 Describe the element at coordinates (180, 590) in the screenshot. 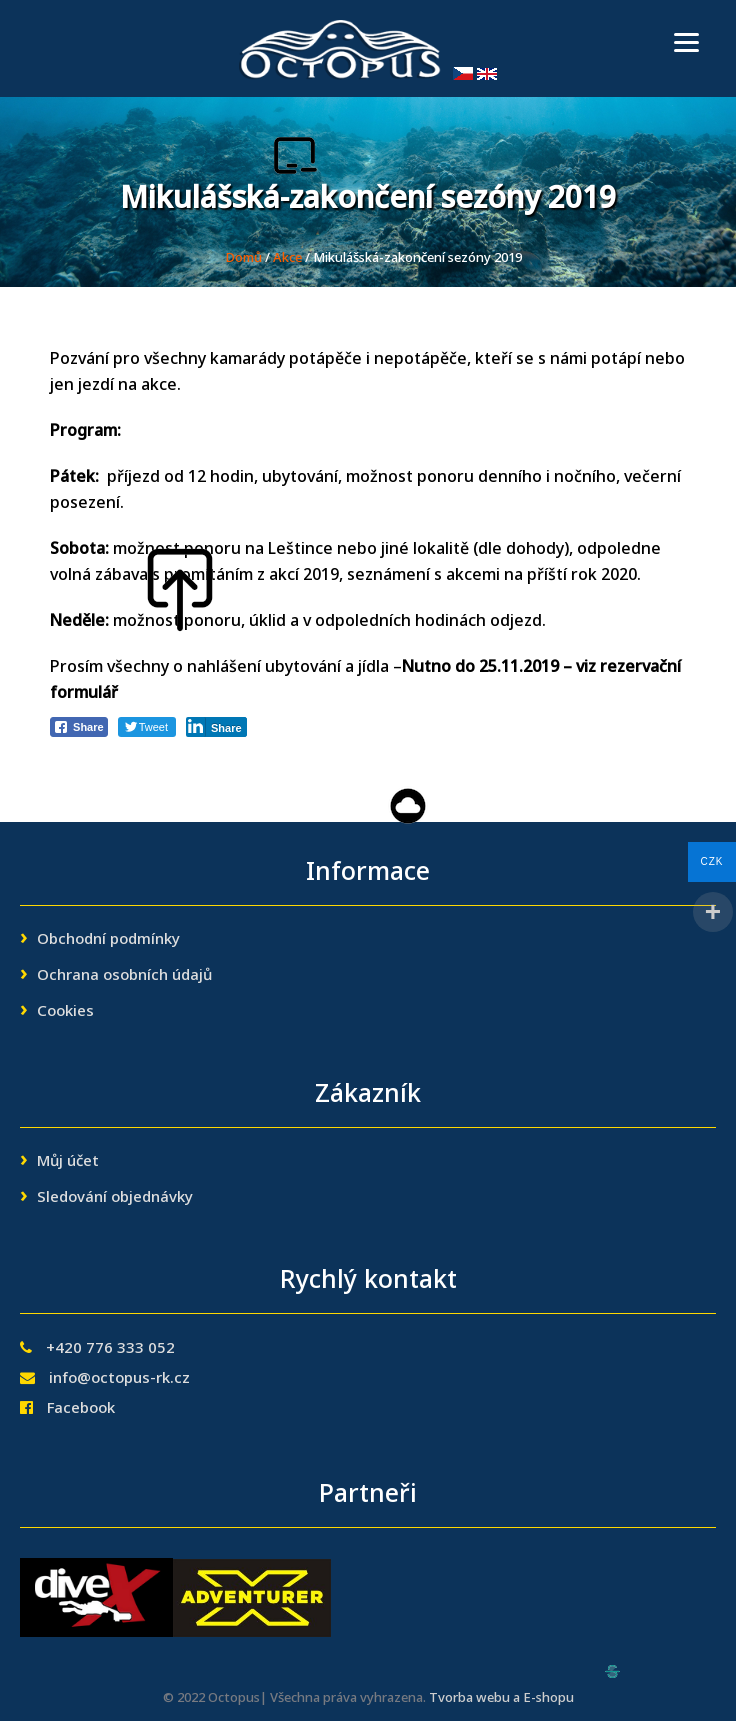

I see `upload a file or document` at that location.